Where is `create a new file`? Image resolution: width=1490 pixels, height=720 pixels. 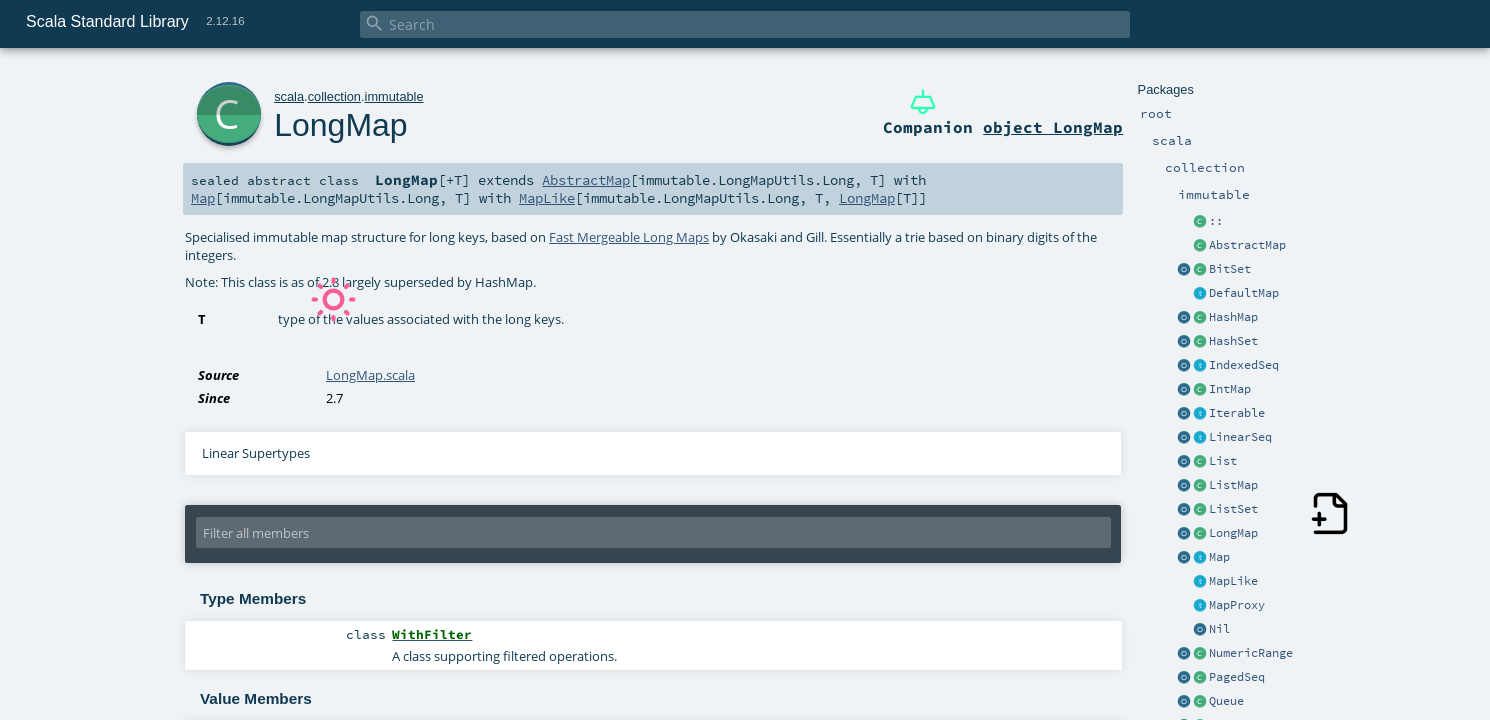
create a new file is located at coordinates (1330, 513).